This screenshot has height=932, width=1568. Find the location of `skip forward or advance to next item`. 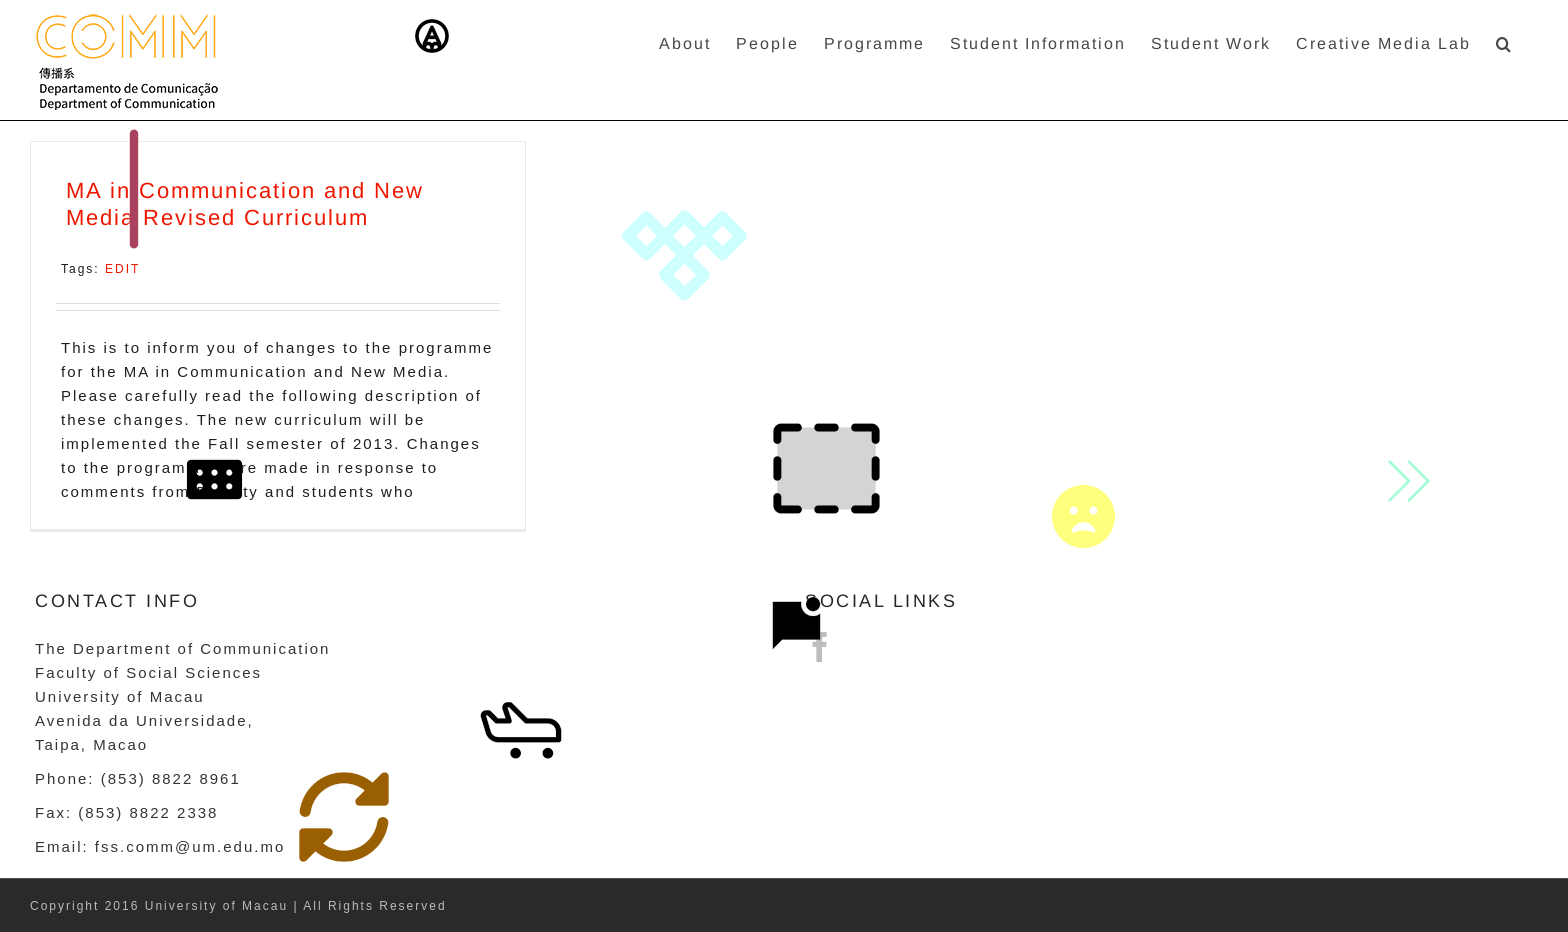

skip forward or advance to next item is located at coordinates (1407, 481).